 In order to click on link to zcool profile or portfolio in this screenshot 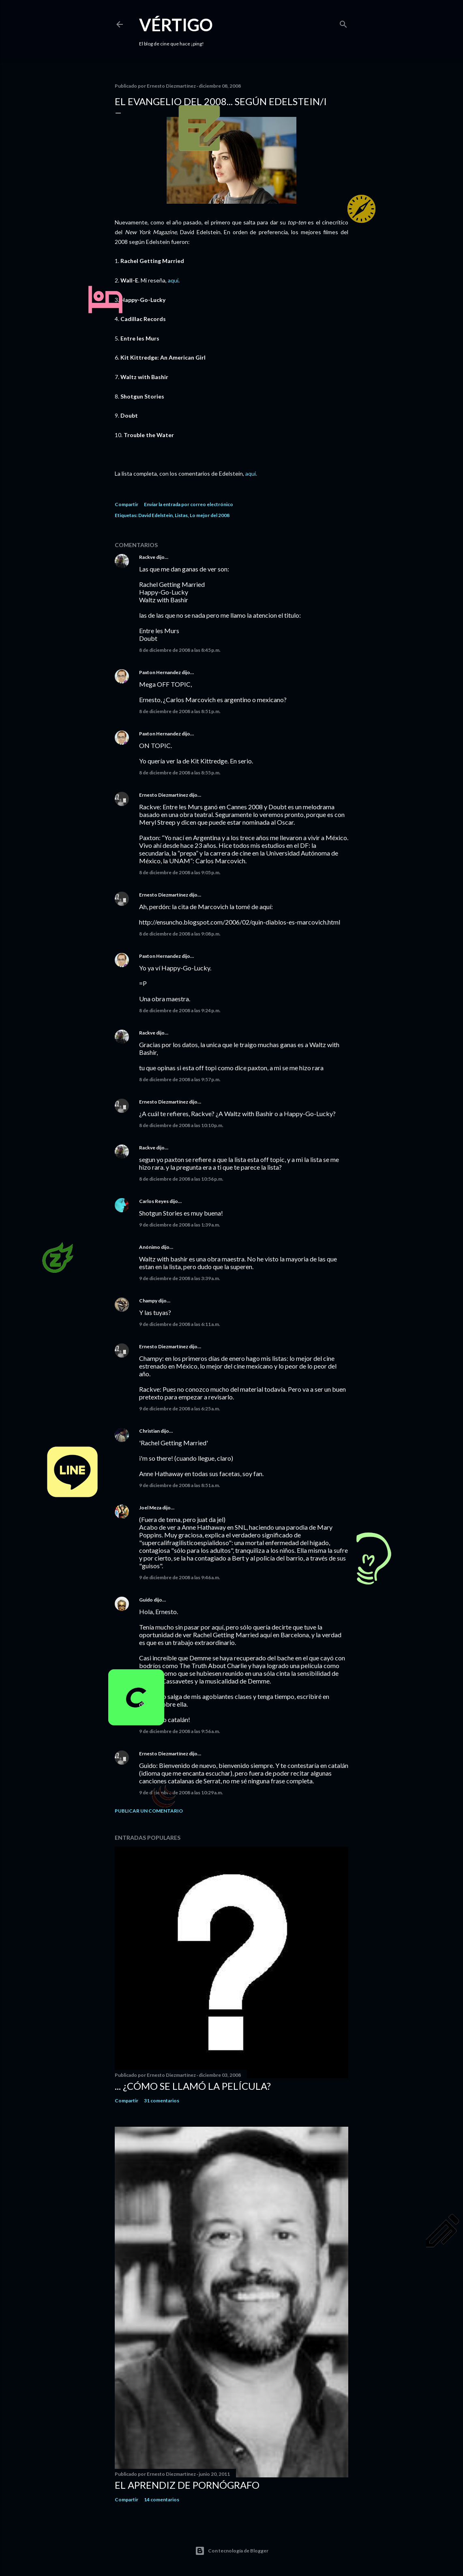, I will do `click(58, 1257)`.